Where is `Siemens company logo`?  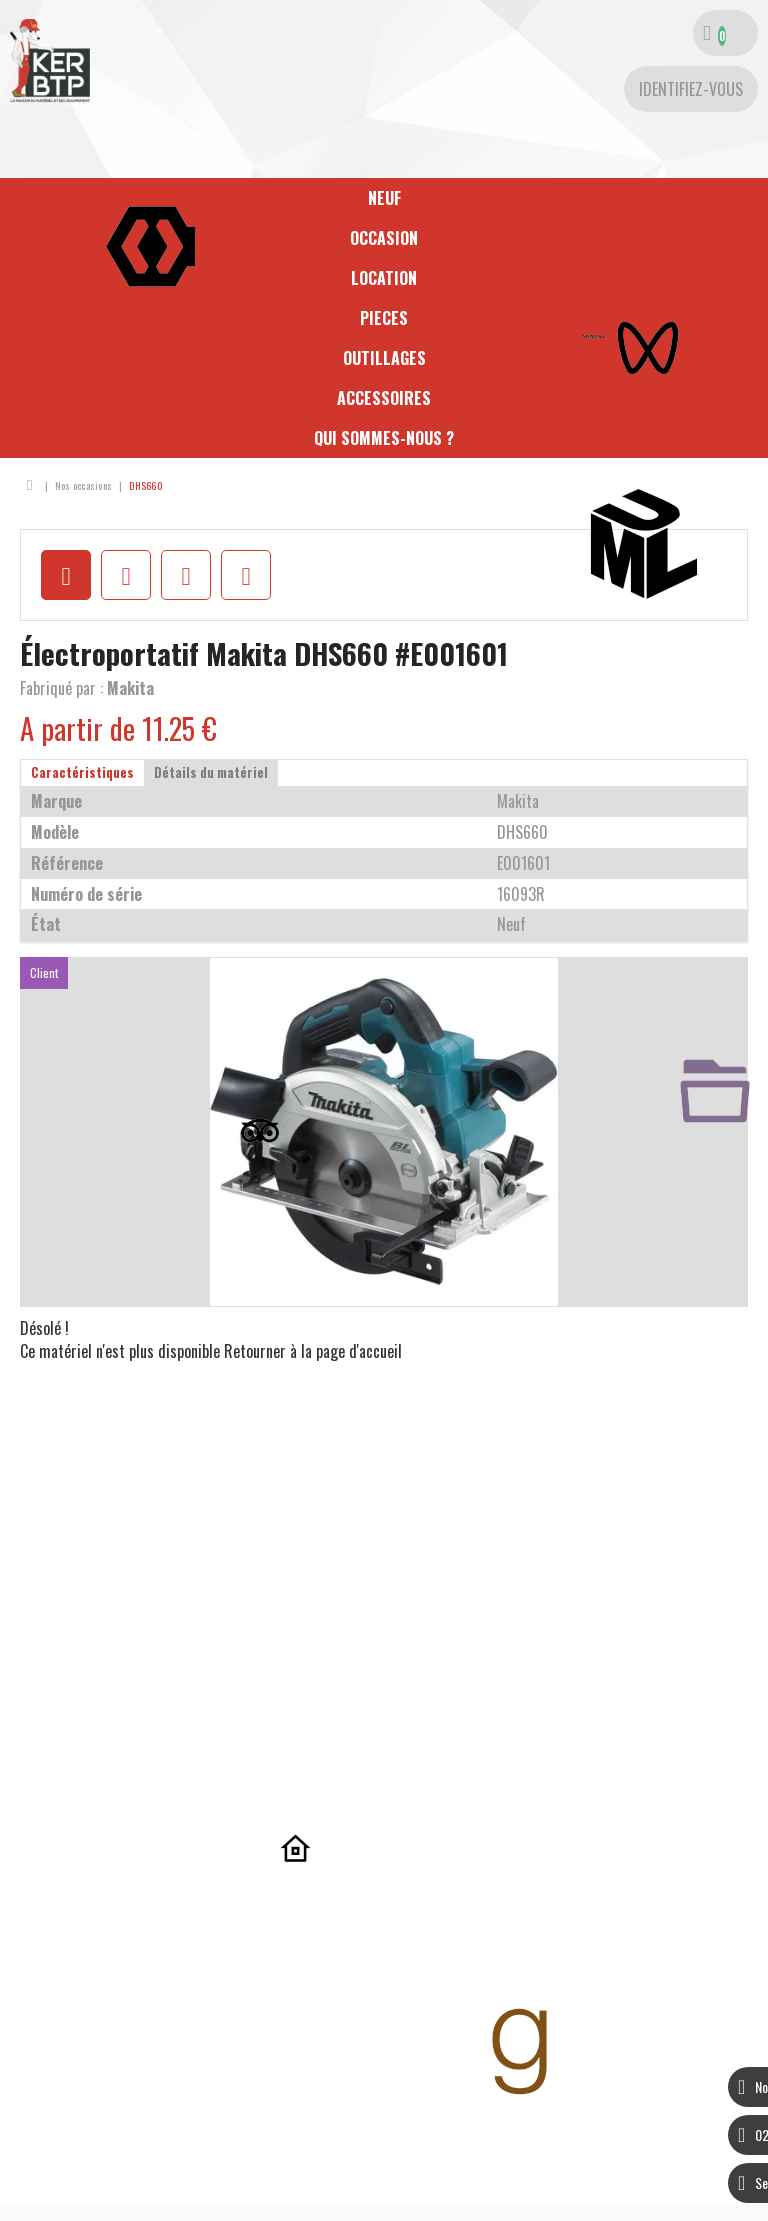 Siemens company logo is located at coordinates (593, 336).